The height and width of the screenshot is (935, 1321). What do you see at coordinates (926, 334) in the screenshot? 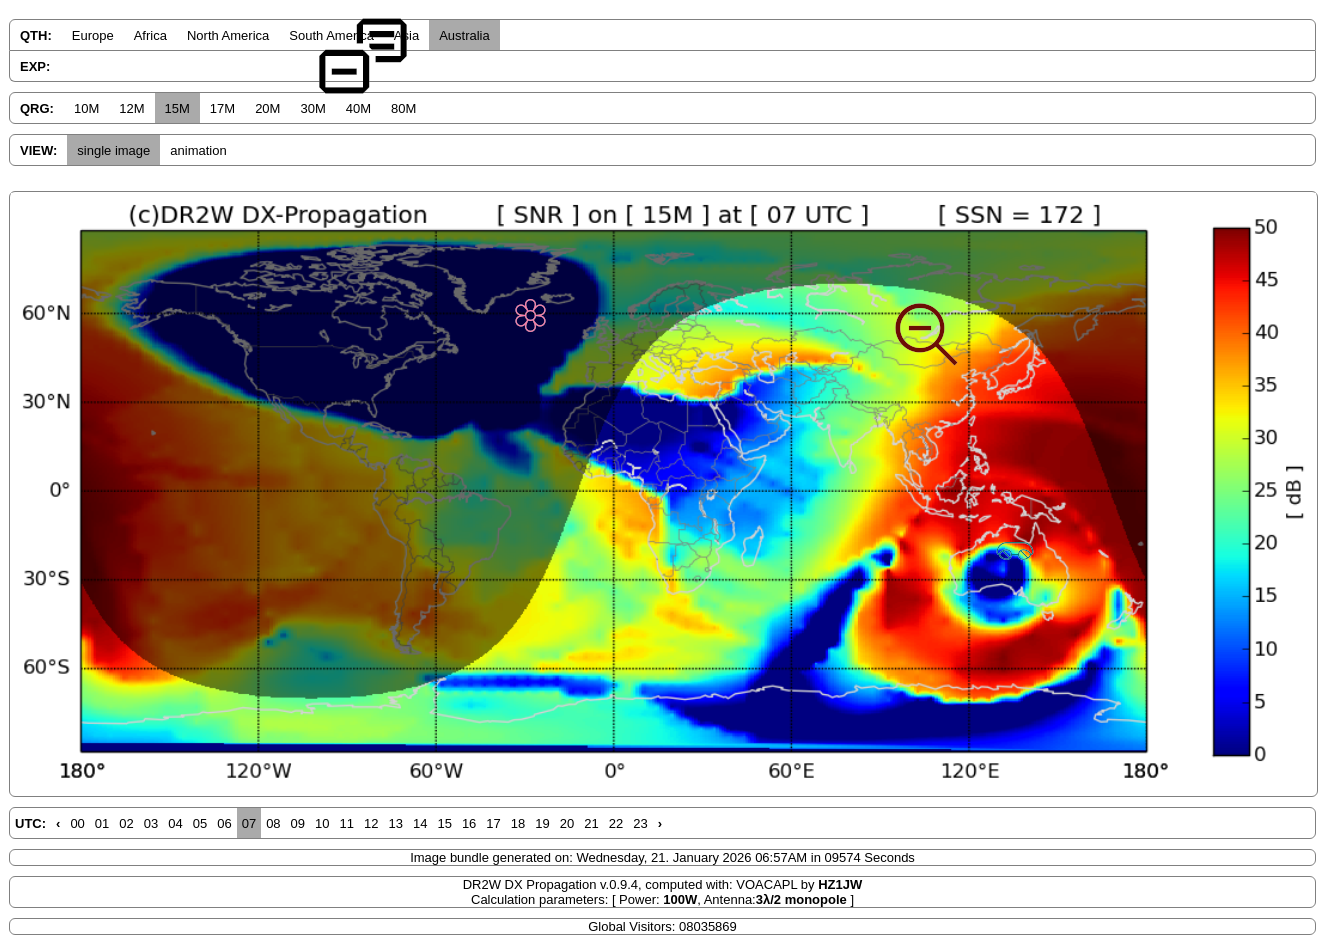
I see `zoom out to see more content` at bounding box center [926, 334].